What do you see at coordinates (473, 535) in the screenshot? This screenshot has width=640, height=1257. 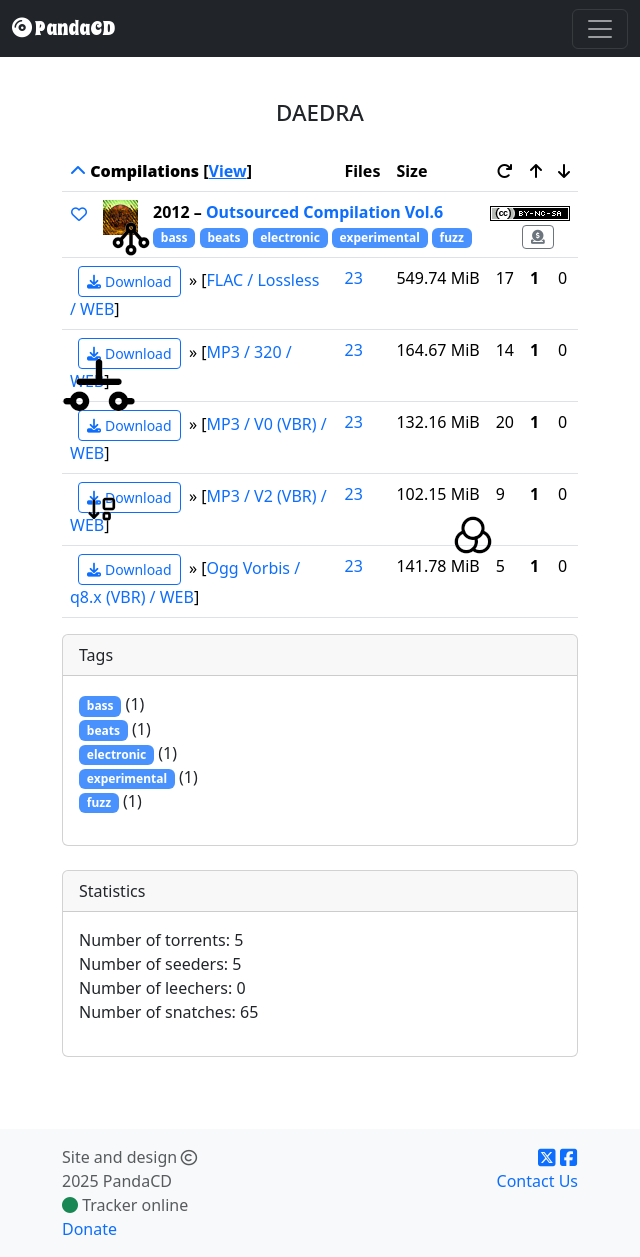 I see `adjust color filter settings` at bounding box center [473, 535].